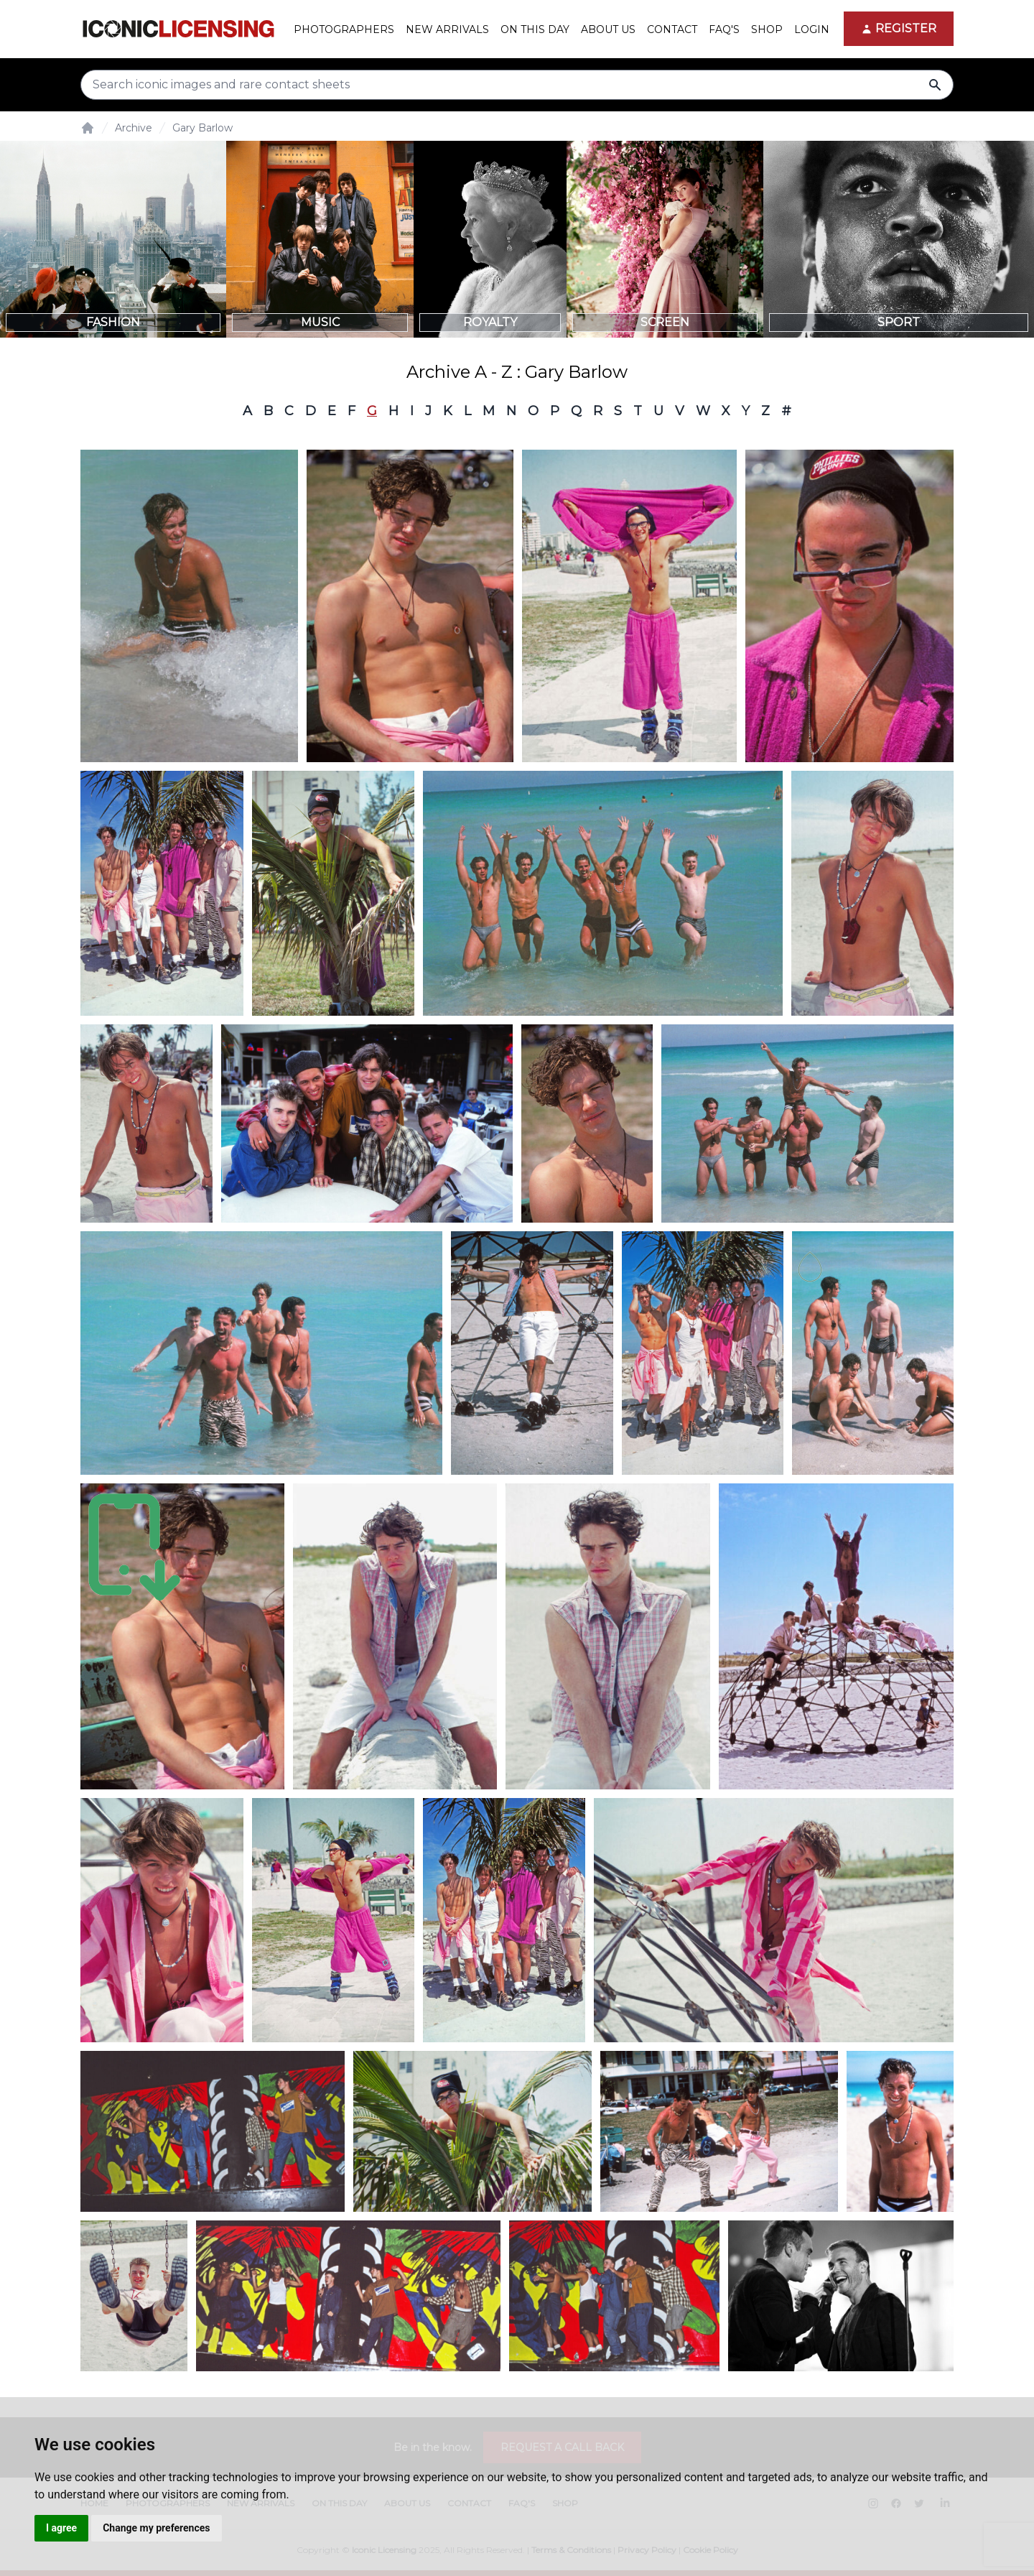  What do you see at coordinates (124, 1544) in the screenshot?
I see `download to mobile device` at bounding box center [124, 1544].